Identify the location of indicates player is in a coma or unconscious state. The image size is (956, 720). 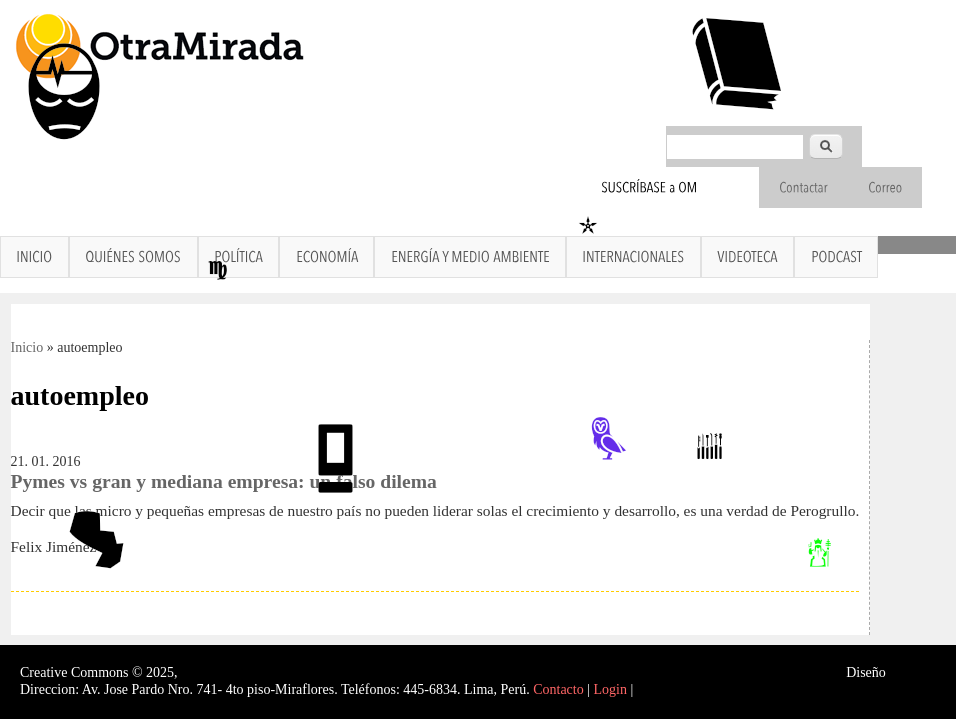
(62, 91).